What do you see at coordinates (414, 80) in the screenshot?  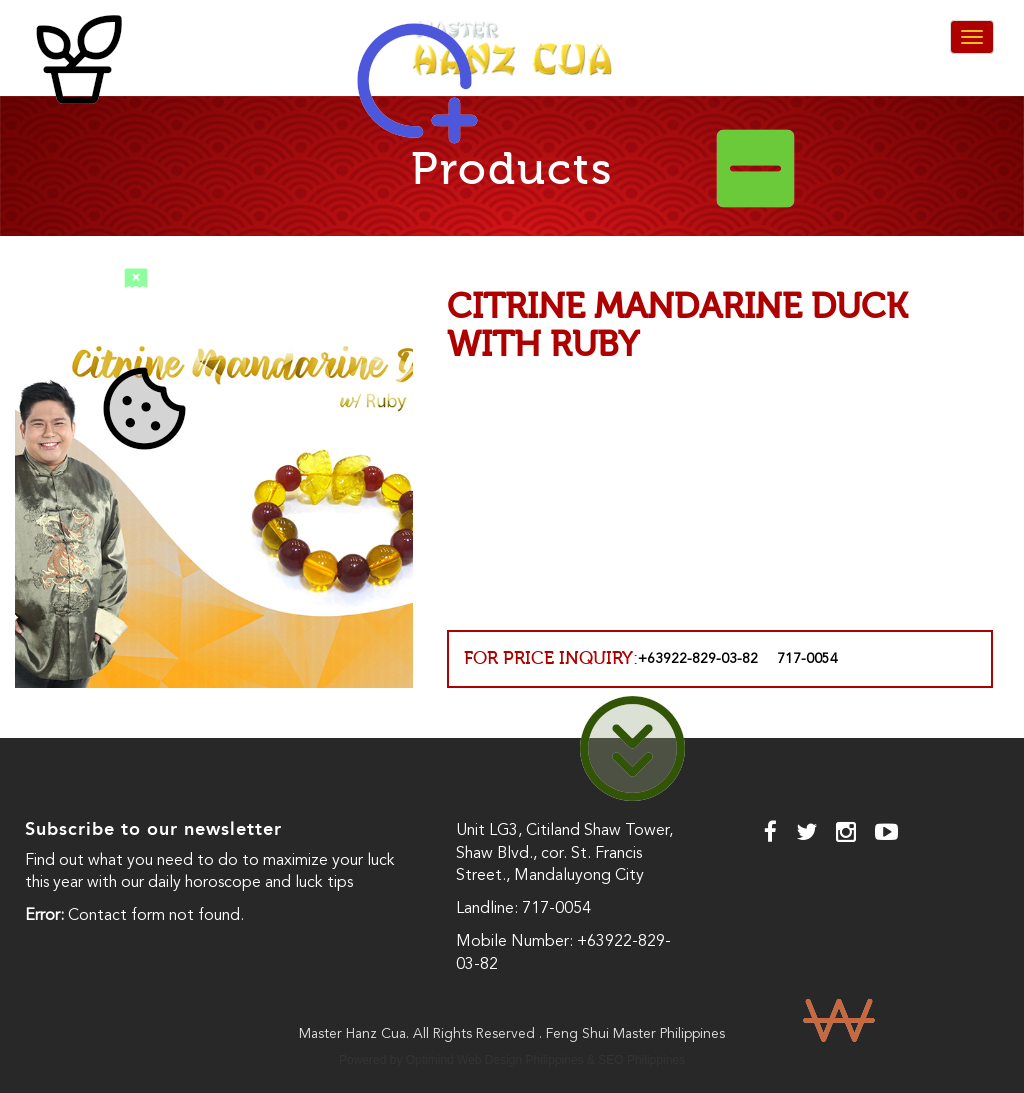 I see `add a new item or entry` at bounding box center [414, 80].